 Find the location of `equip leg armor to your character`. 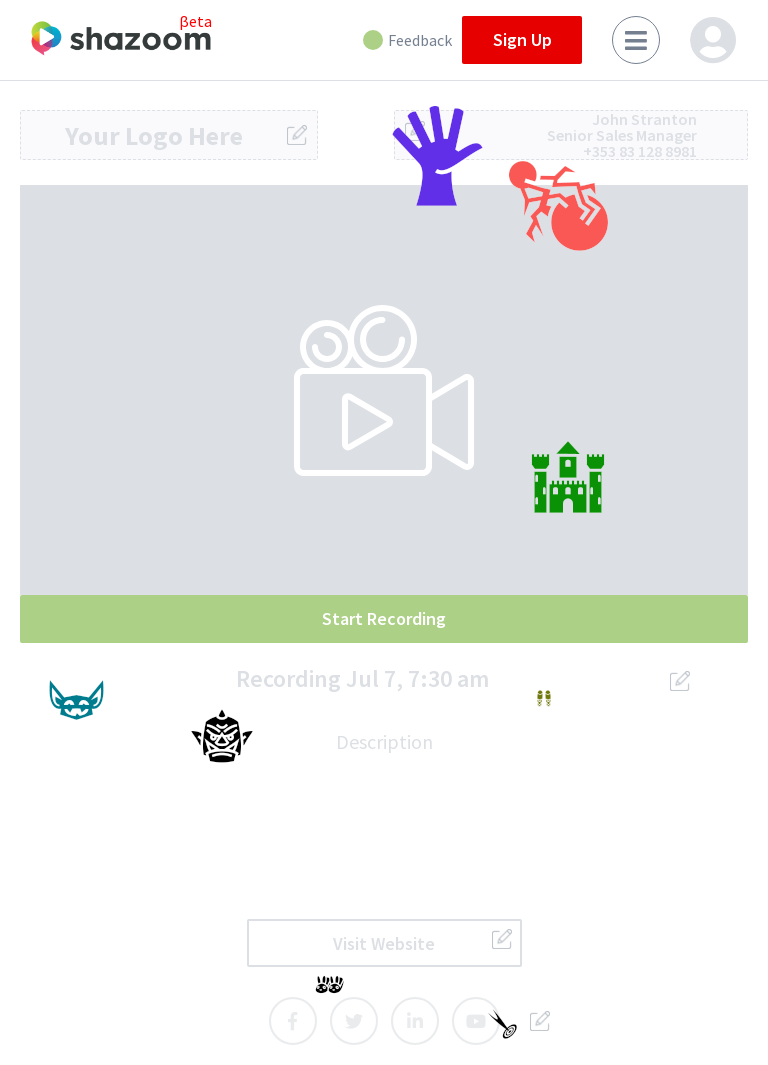

equip leg armor to your character is located at coordinates (544, 698).